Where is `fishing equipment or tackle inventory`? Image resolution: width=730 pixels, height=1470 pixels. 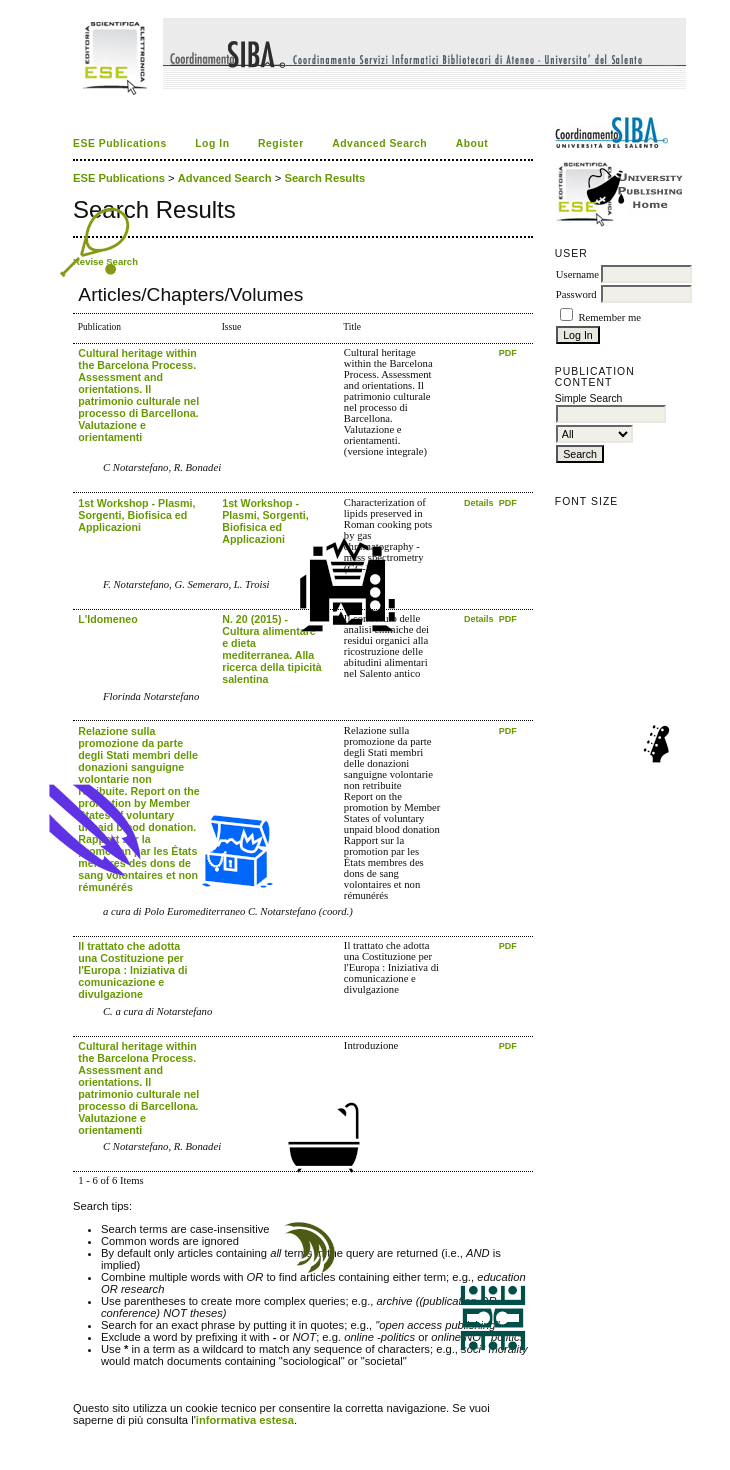 fishing equipment or tackle inventory is located at coordinates (94, 830).